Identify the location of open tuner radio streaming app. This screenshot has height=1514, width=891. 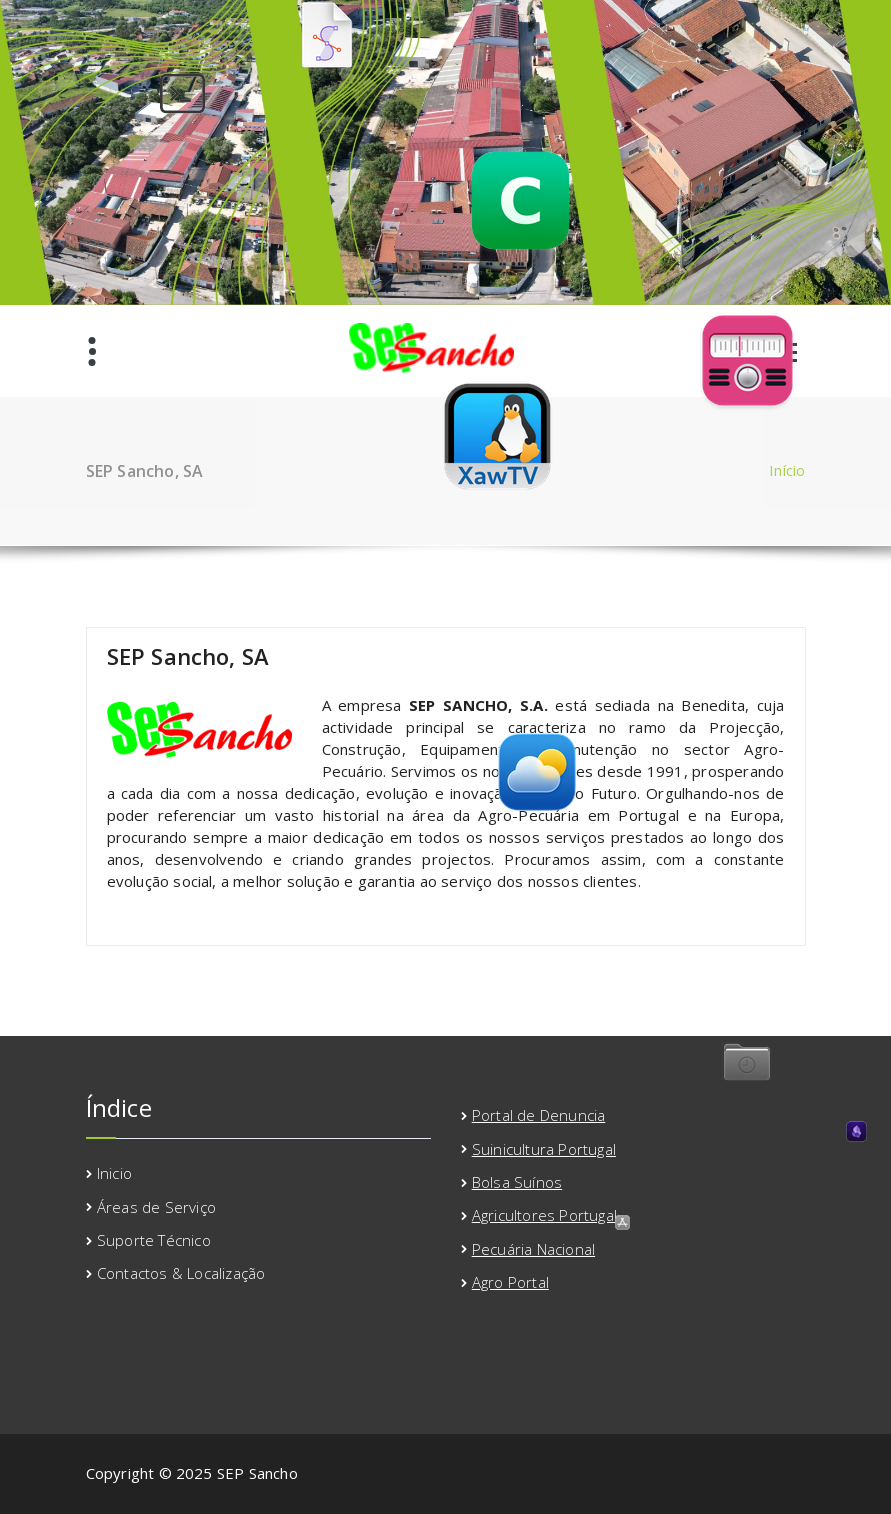
(747, 360).